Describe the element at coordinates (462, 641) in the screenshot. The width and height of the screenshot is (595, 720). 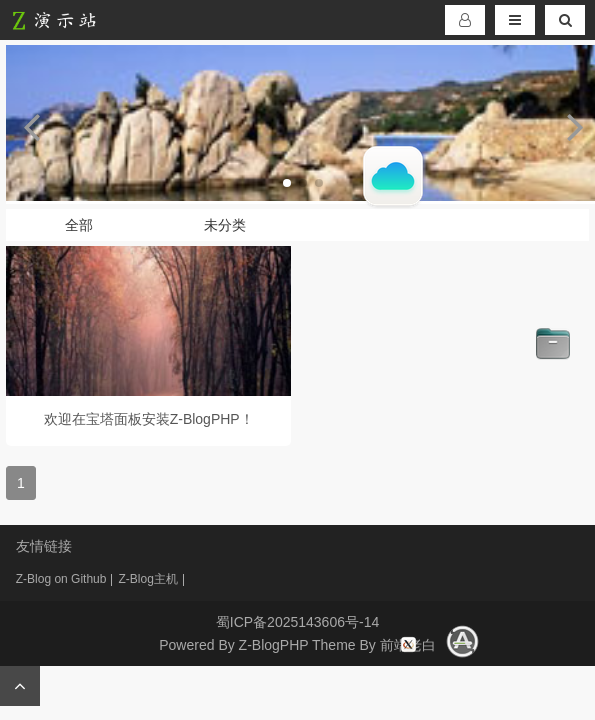
I see `check for available software updates` at that location.